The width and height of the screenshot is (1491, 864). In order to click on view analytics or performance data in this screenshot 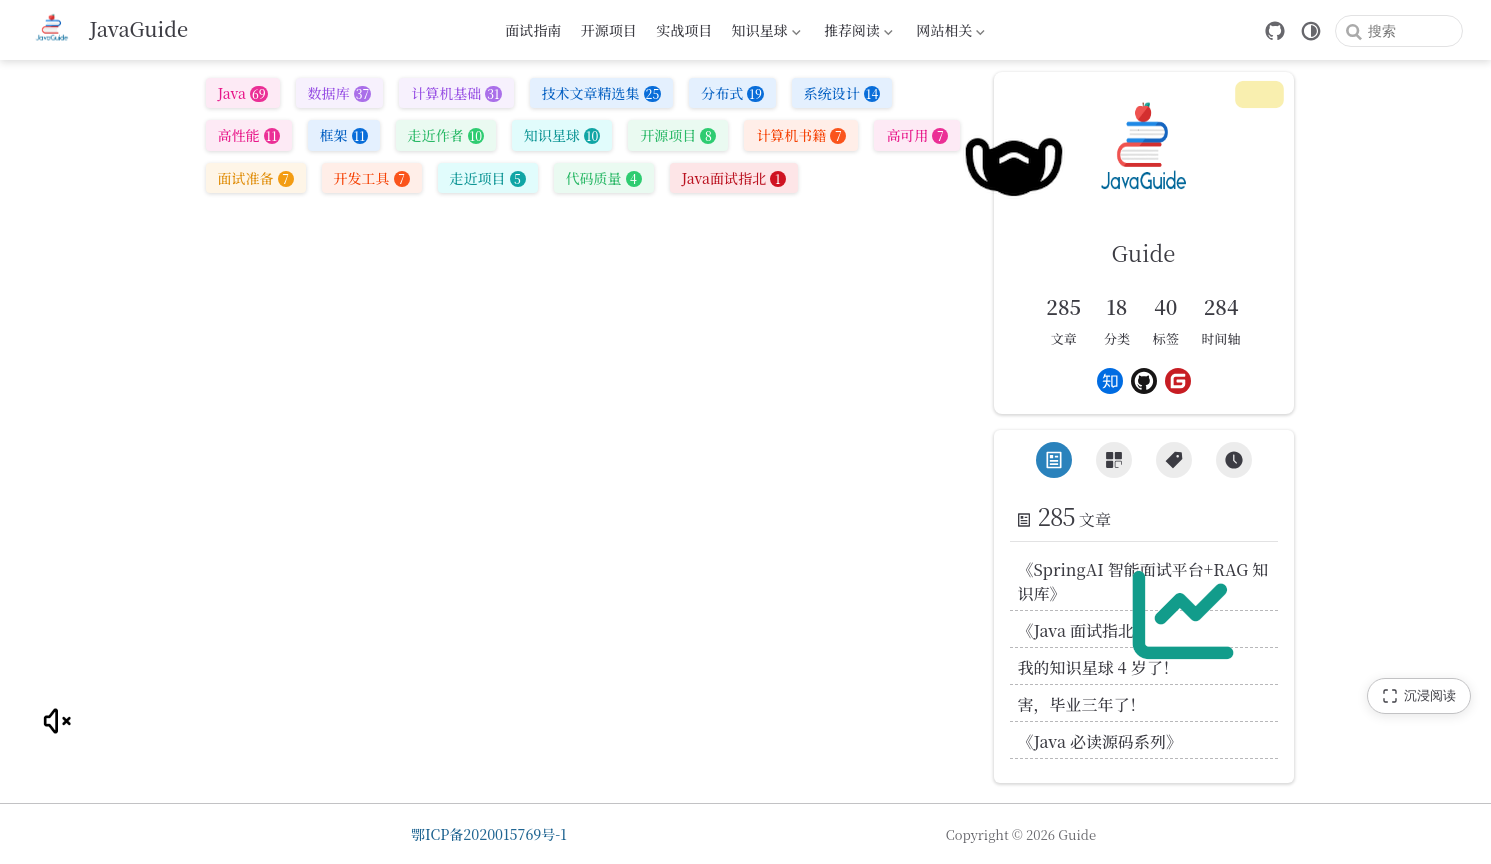, I will do `click(1183, 615)`.